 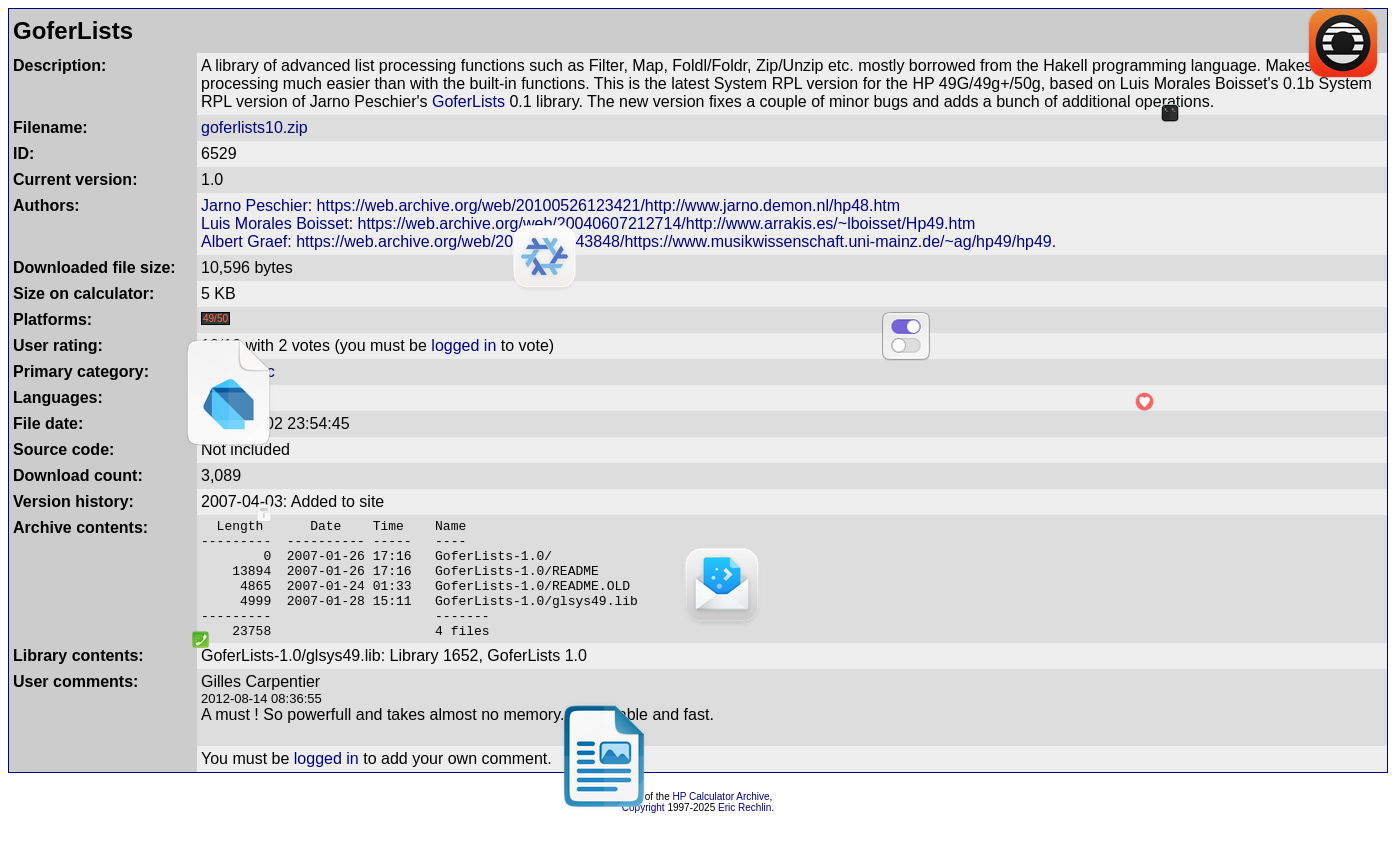 What do you see at coordinates (722, 585) in the screenshot?
I see `open sieve mail filter editor` at bounding box center [722, 585].